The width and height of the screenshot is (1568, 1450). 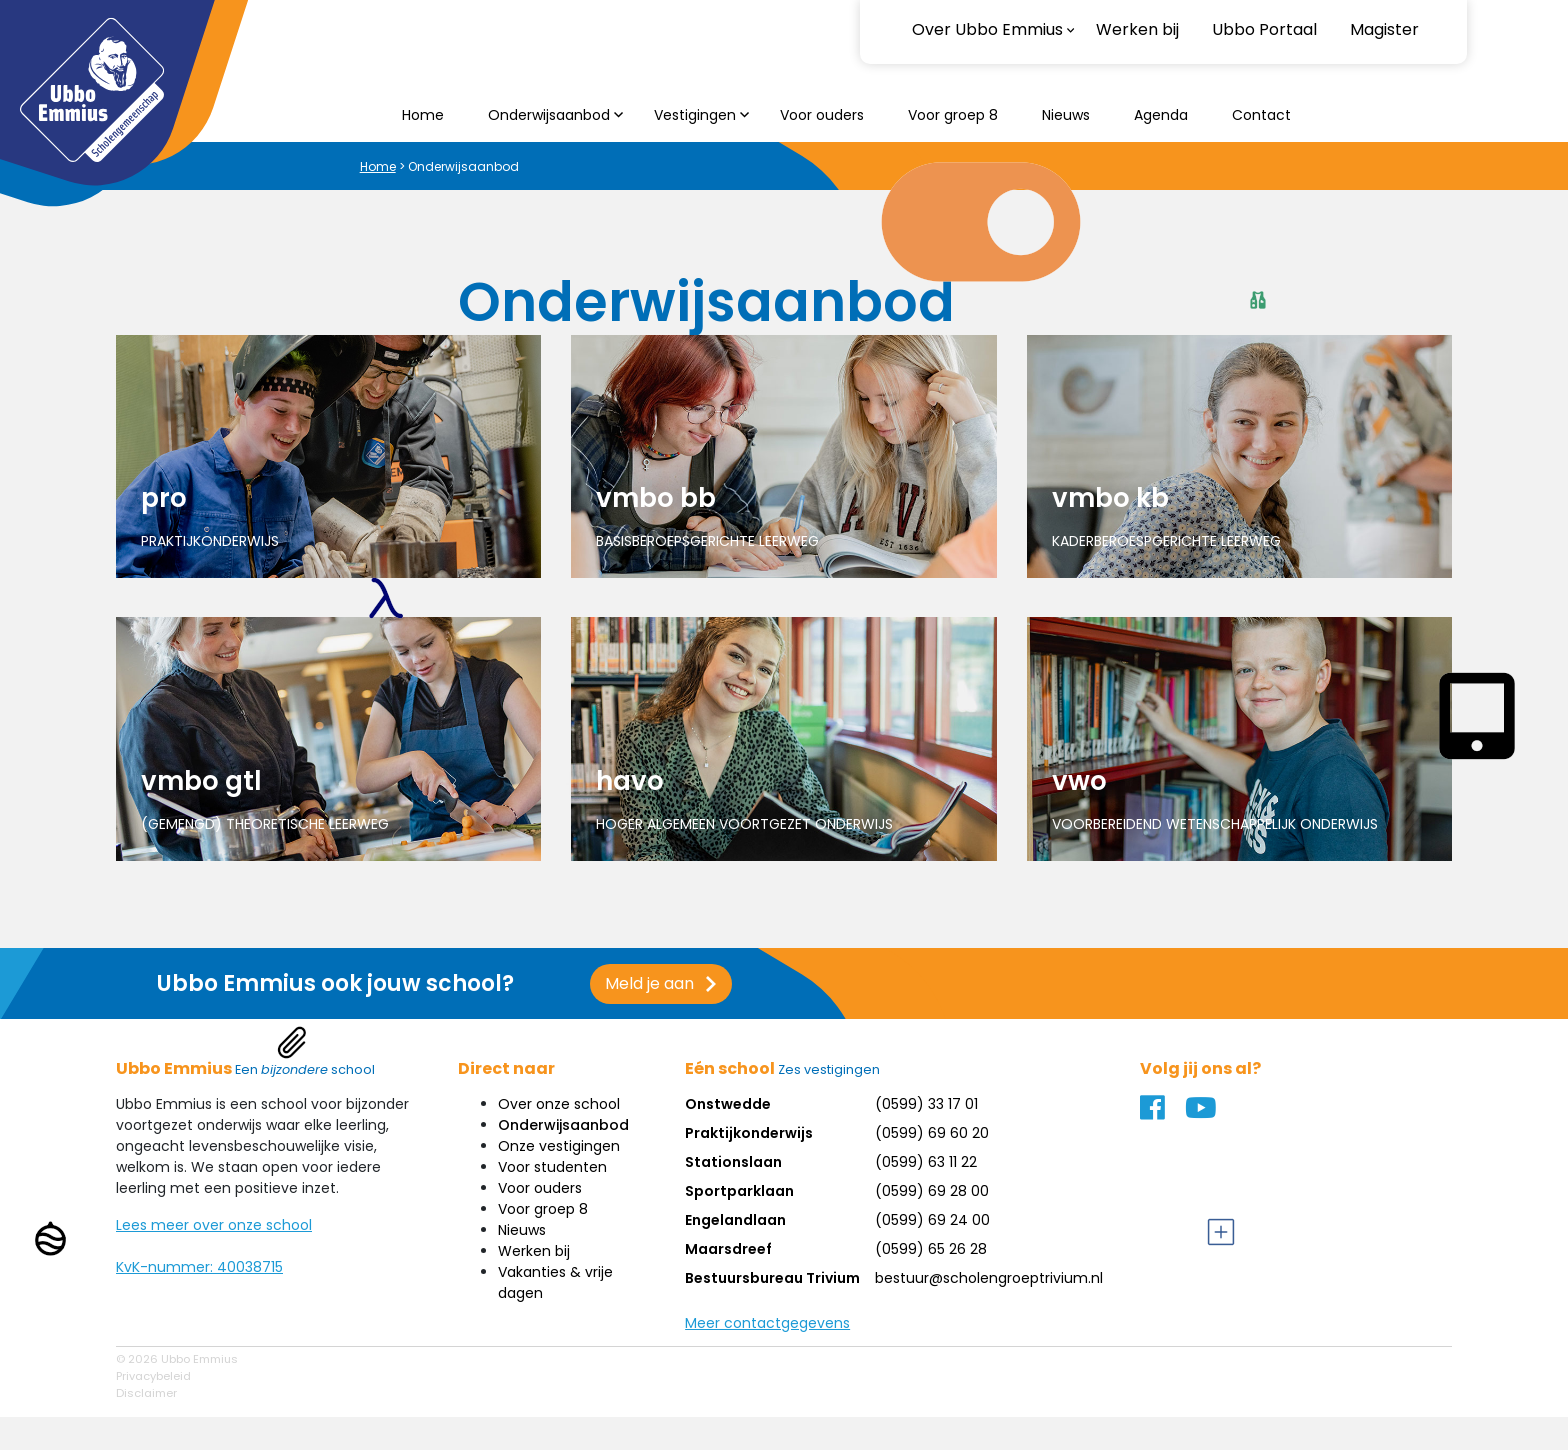 What do you see at coordinates (50, 1238) in the screenshot?
I see `holiday or seasonal decoration indicator` at bounding box center [50, 1238].